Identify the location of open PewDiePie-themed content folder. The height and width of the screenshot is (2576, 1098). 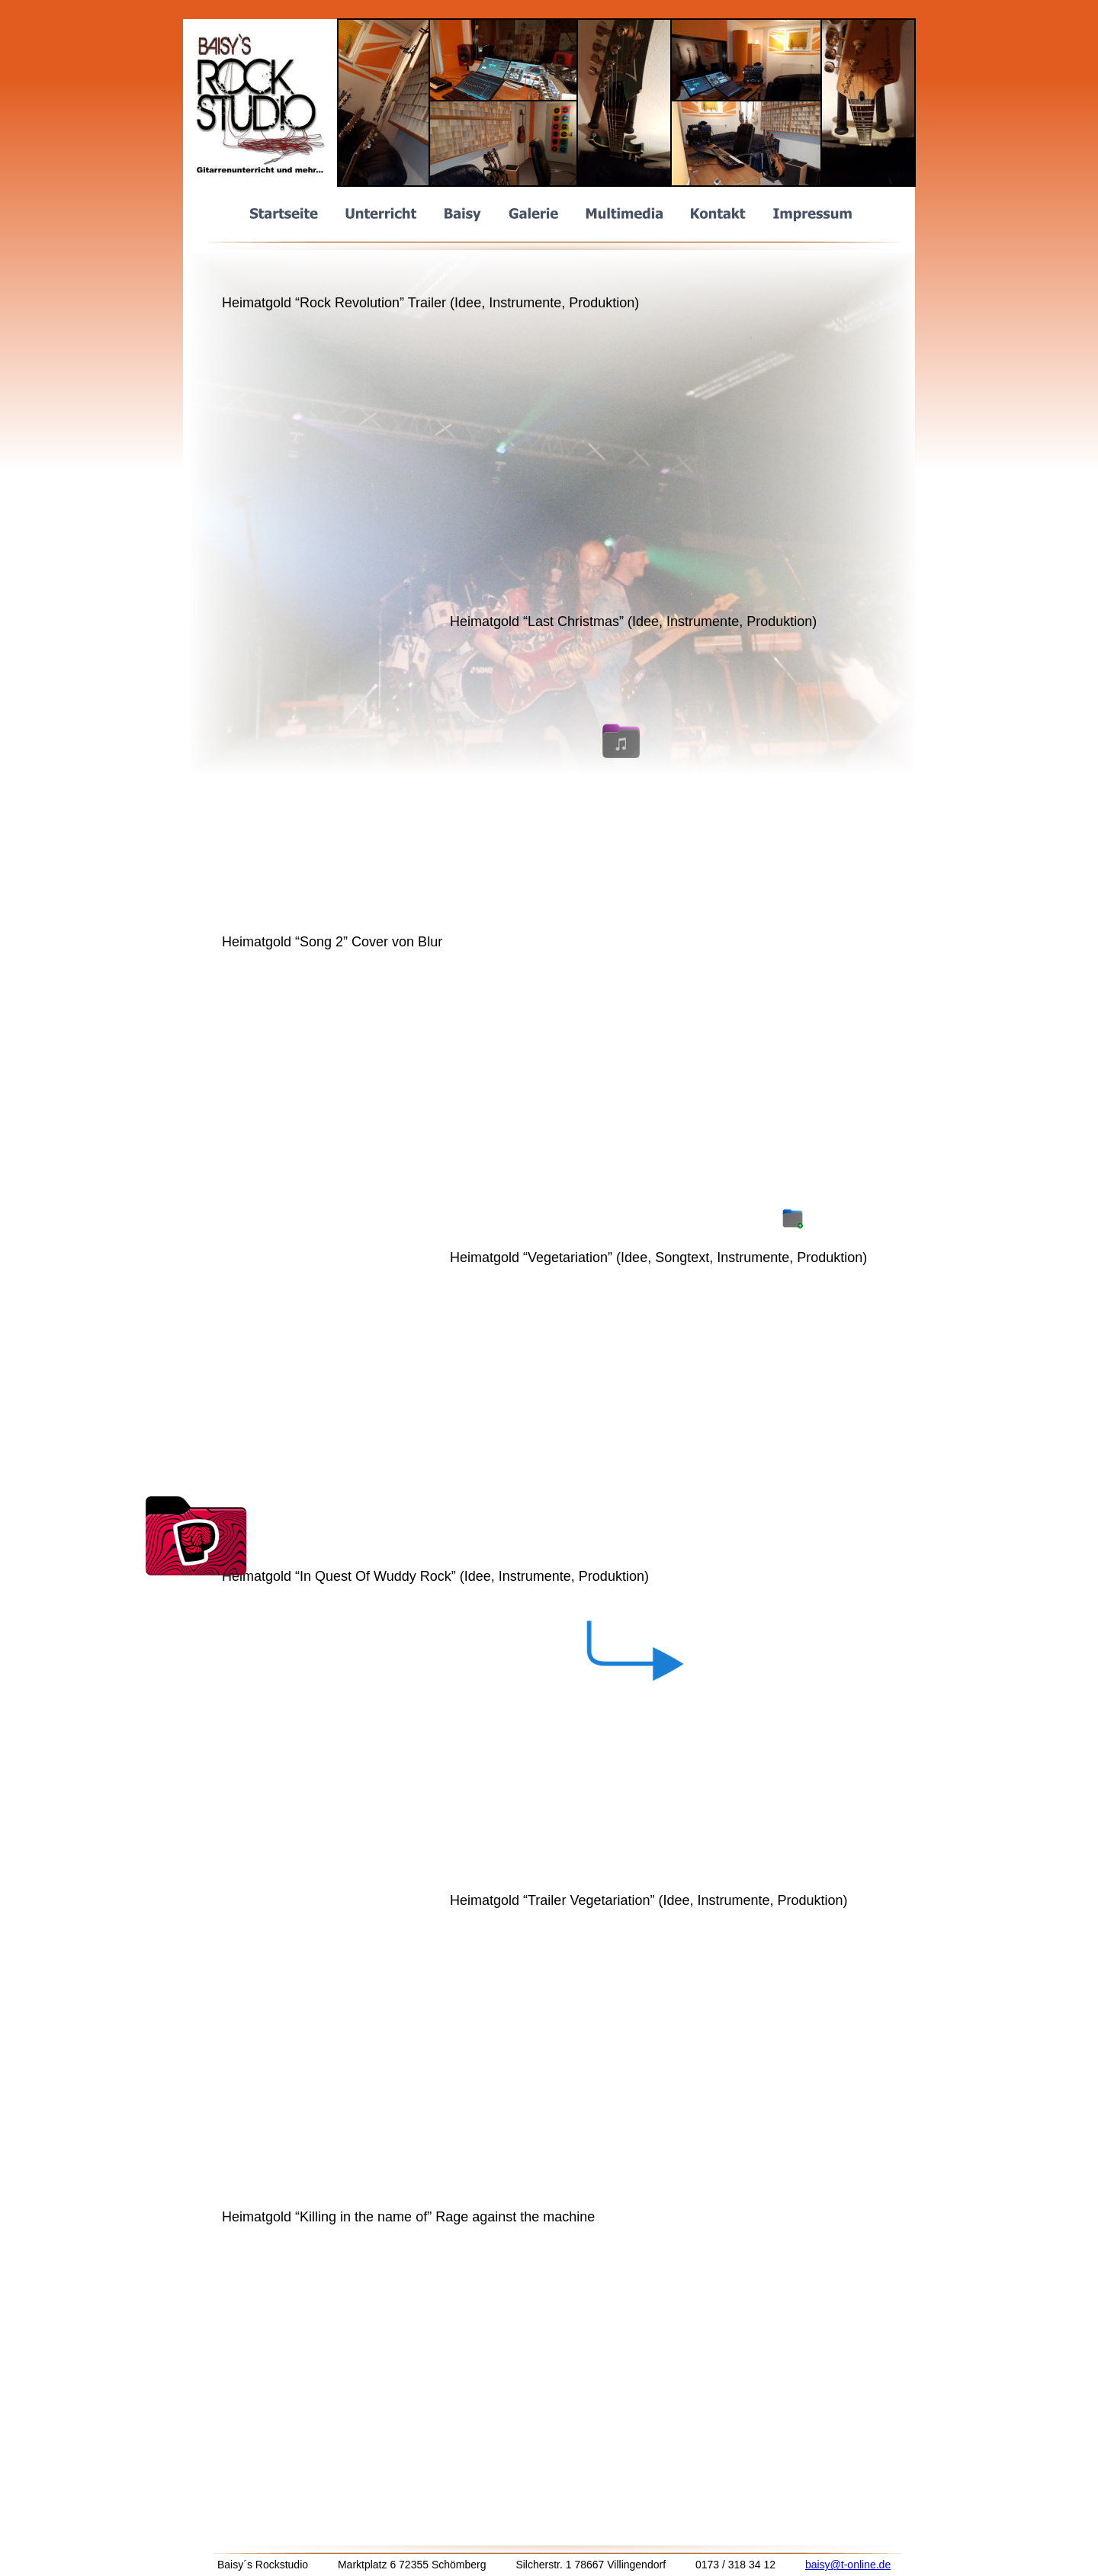
(195, 1538).